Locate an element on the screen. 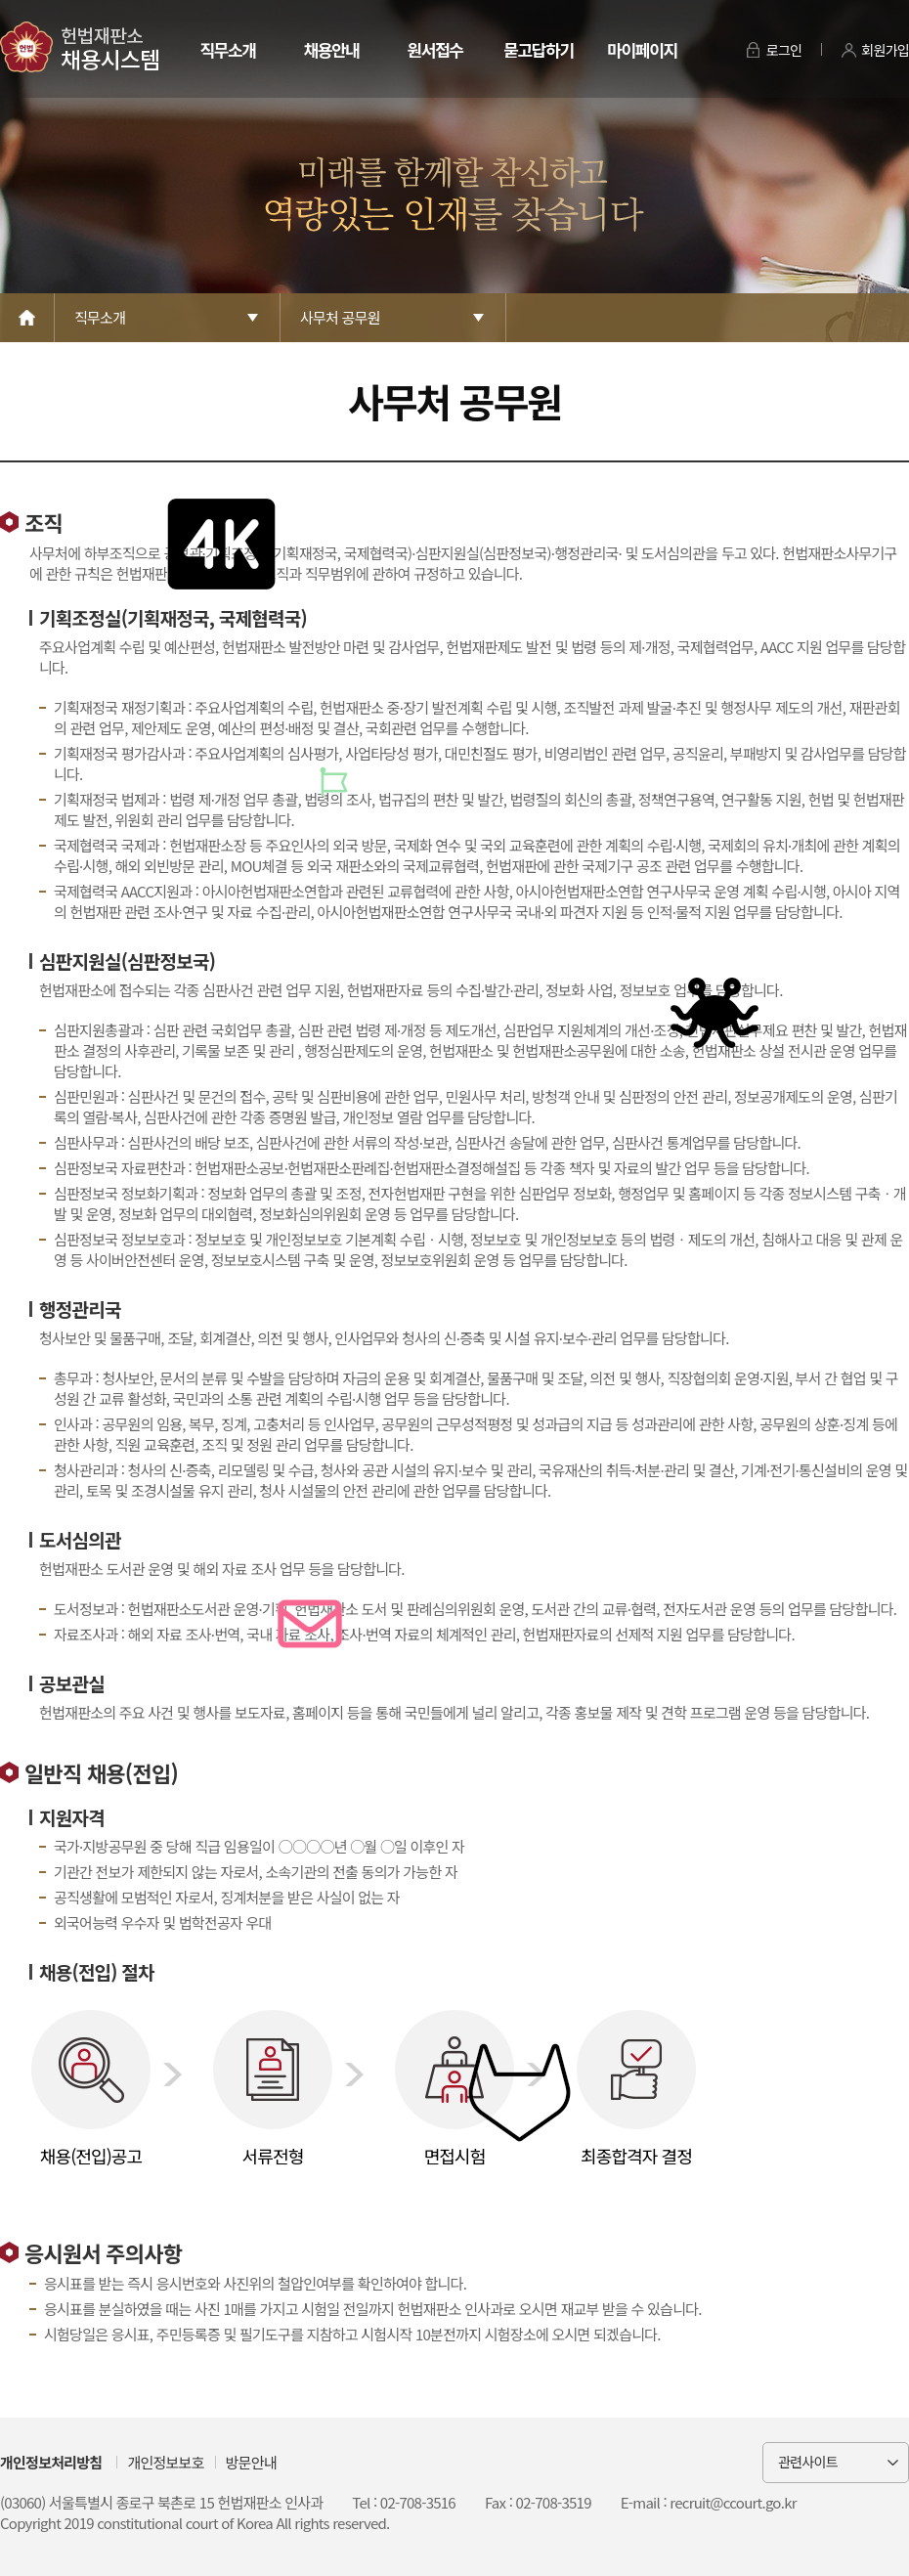 This screenshot has width=909, height=2576. open your inbox or email messages is located at coordinates (310, 1624).